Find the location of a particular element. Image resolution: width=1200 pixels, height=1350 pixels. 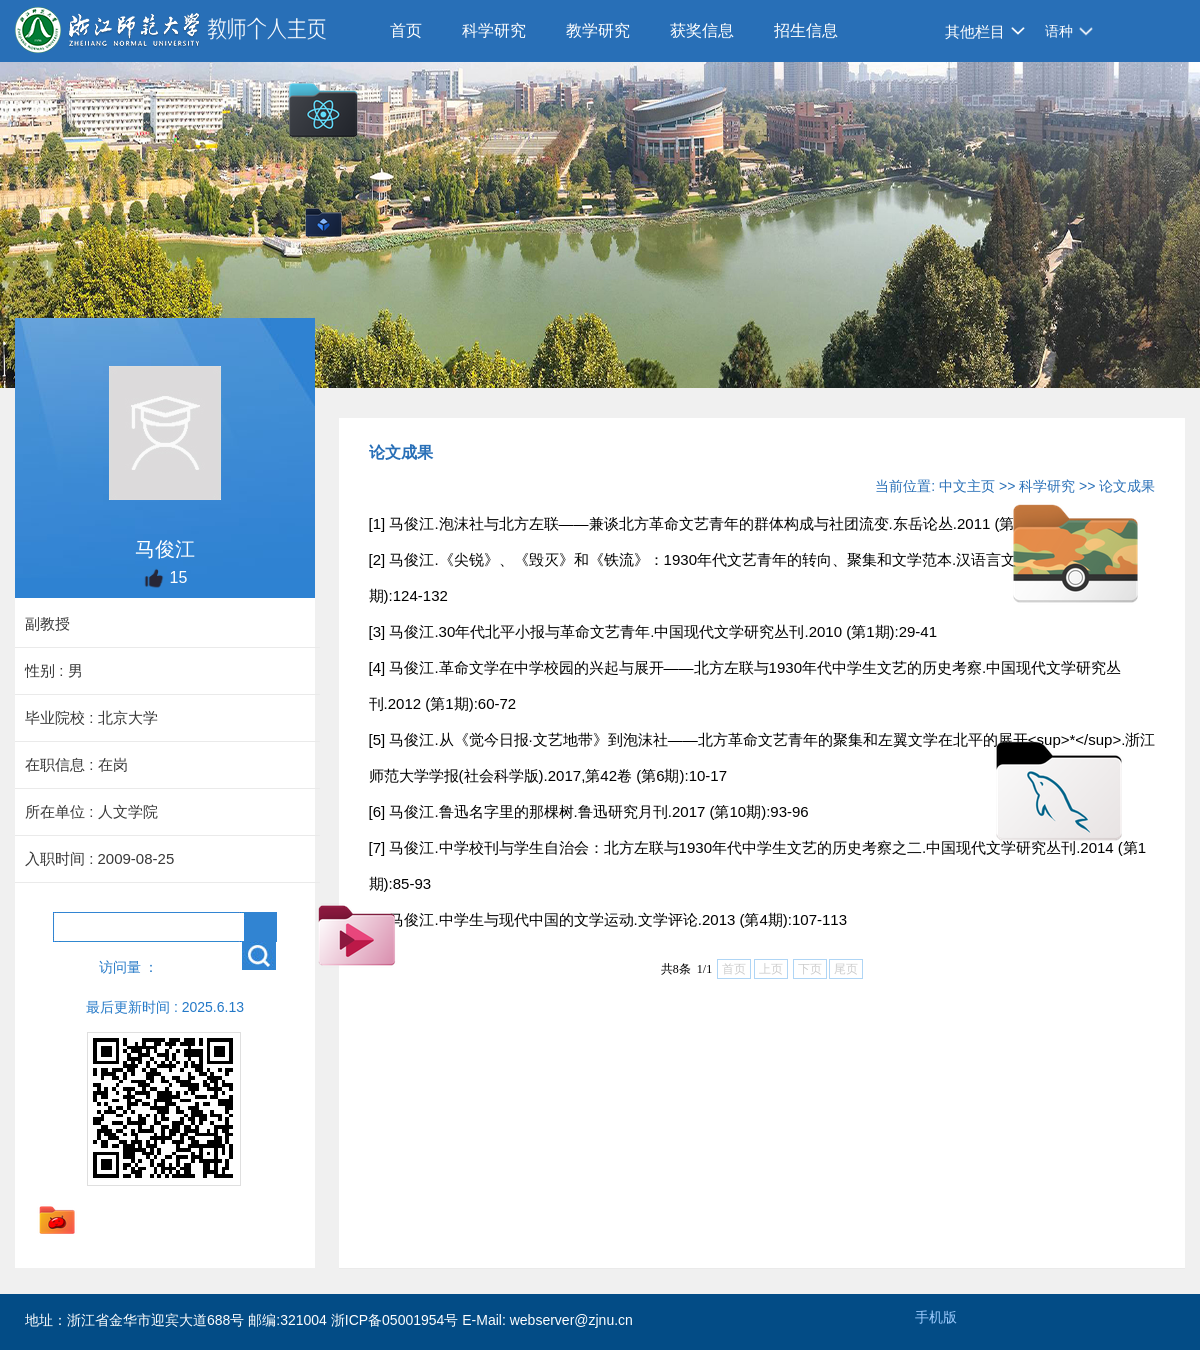

open blockchain-related files and documents is located at coordinates (323, 223).